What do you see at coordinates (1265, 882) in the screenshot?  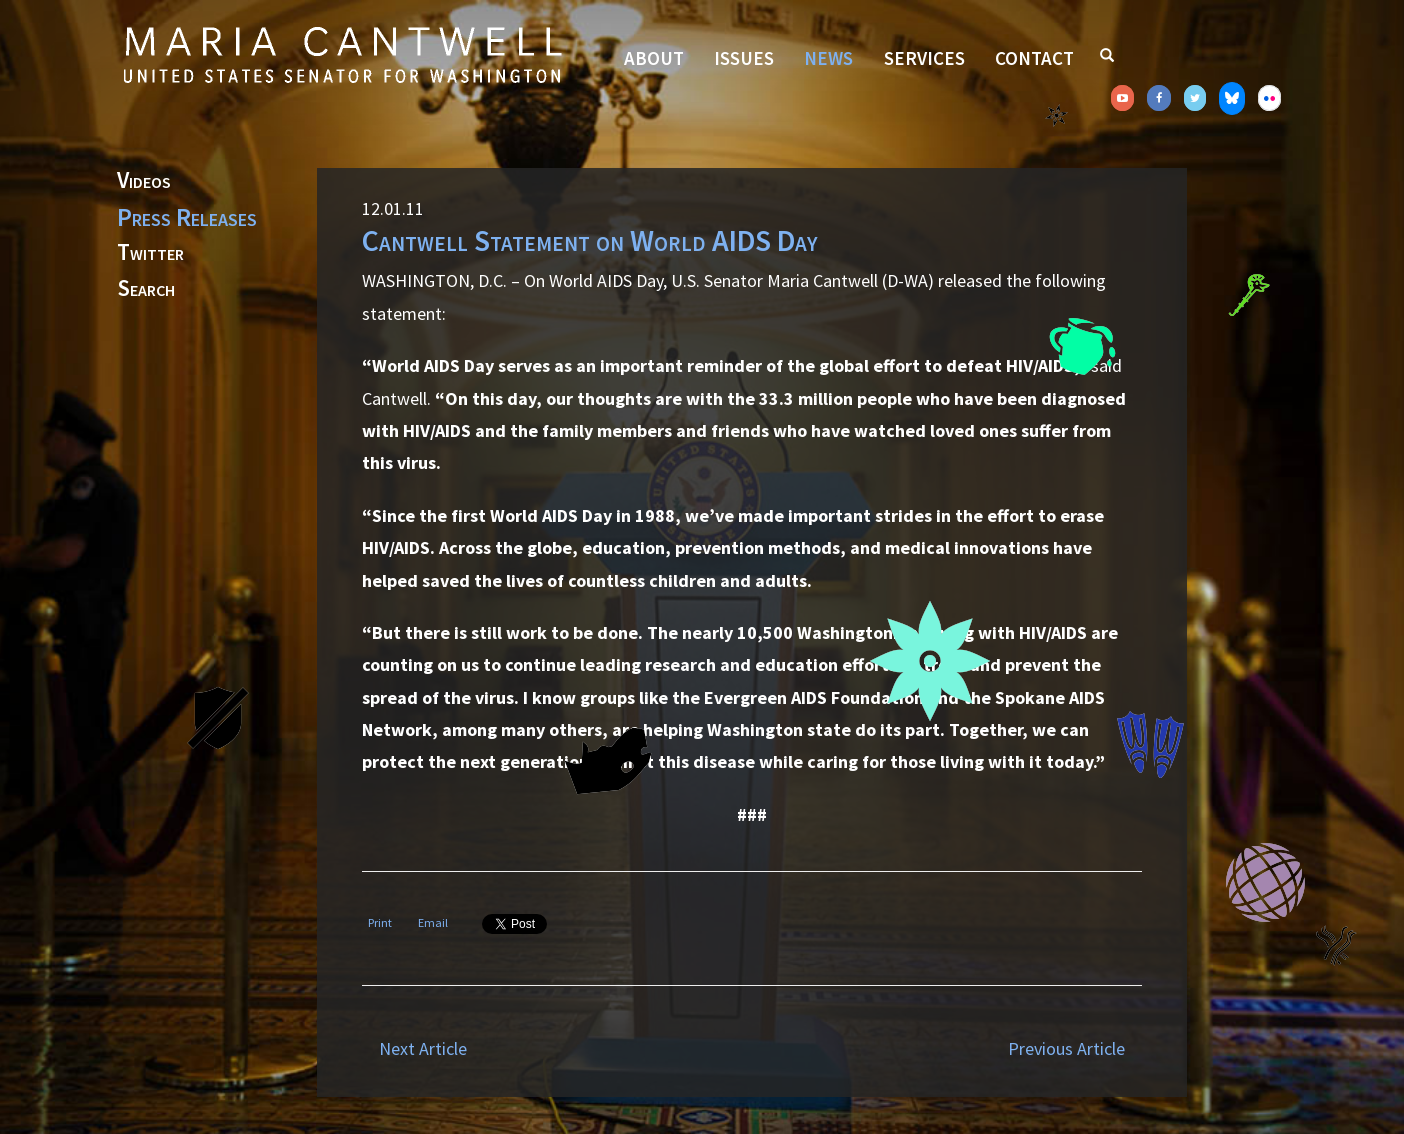 I see `access global or network settings` at bounding box center [1265, 882].